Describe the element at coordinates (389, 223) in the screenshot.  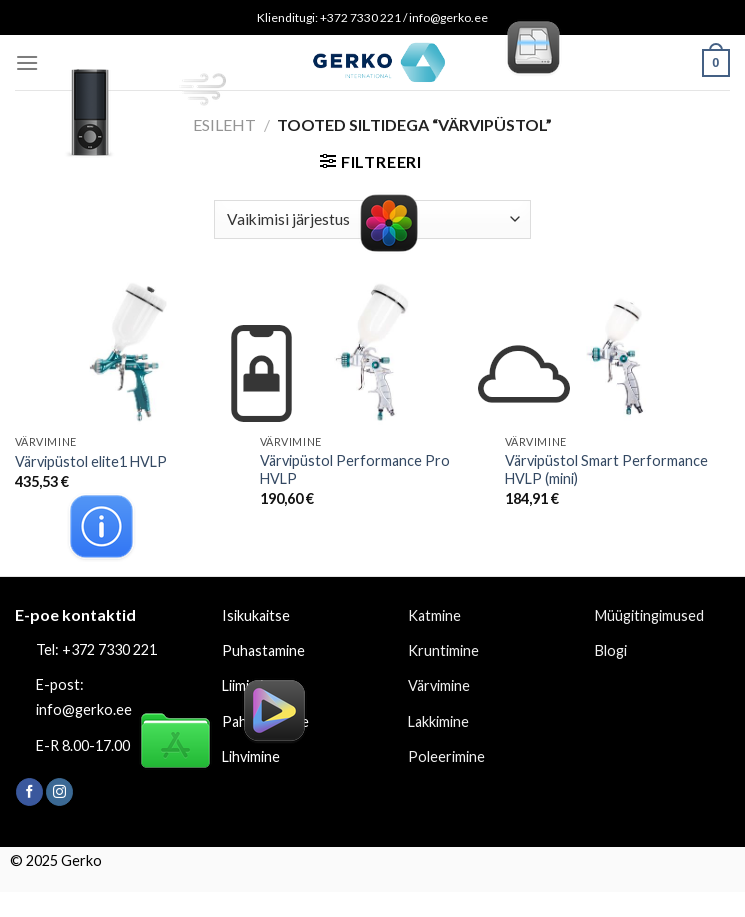
I see `open the photos app` at that location.